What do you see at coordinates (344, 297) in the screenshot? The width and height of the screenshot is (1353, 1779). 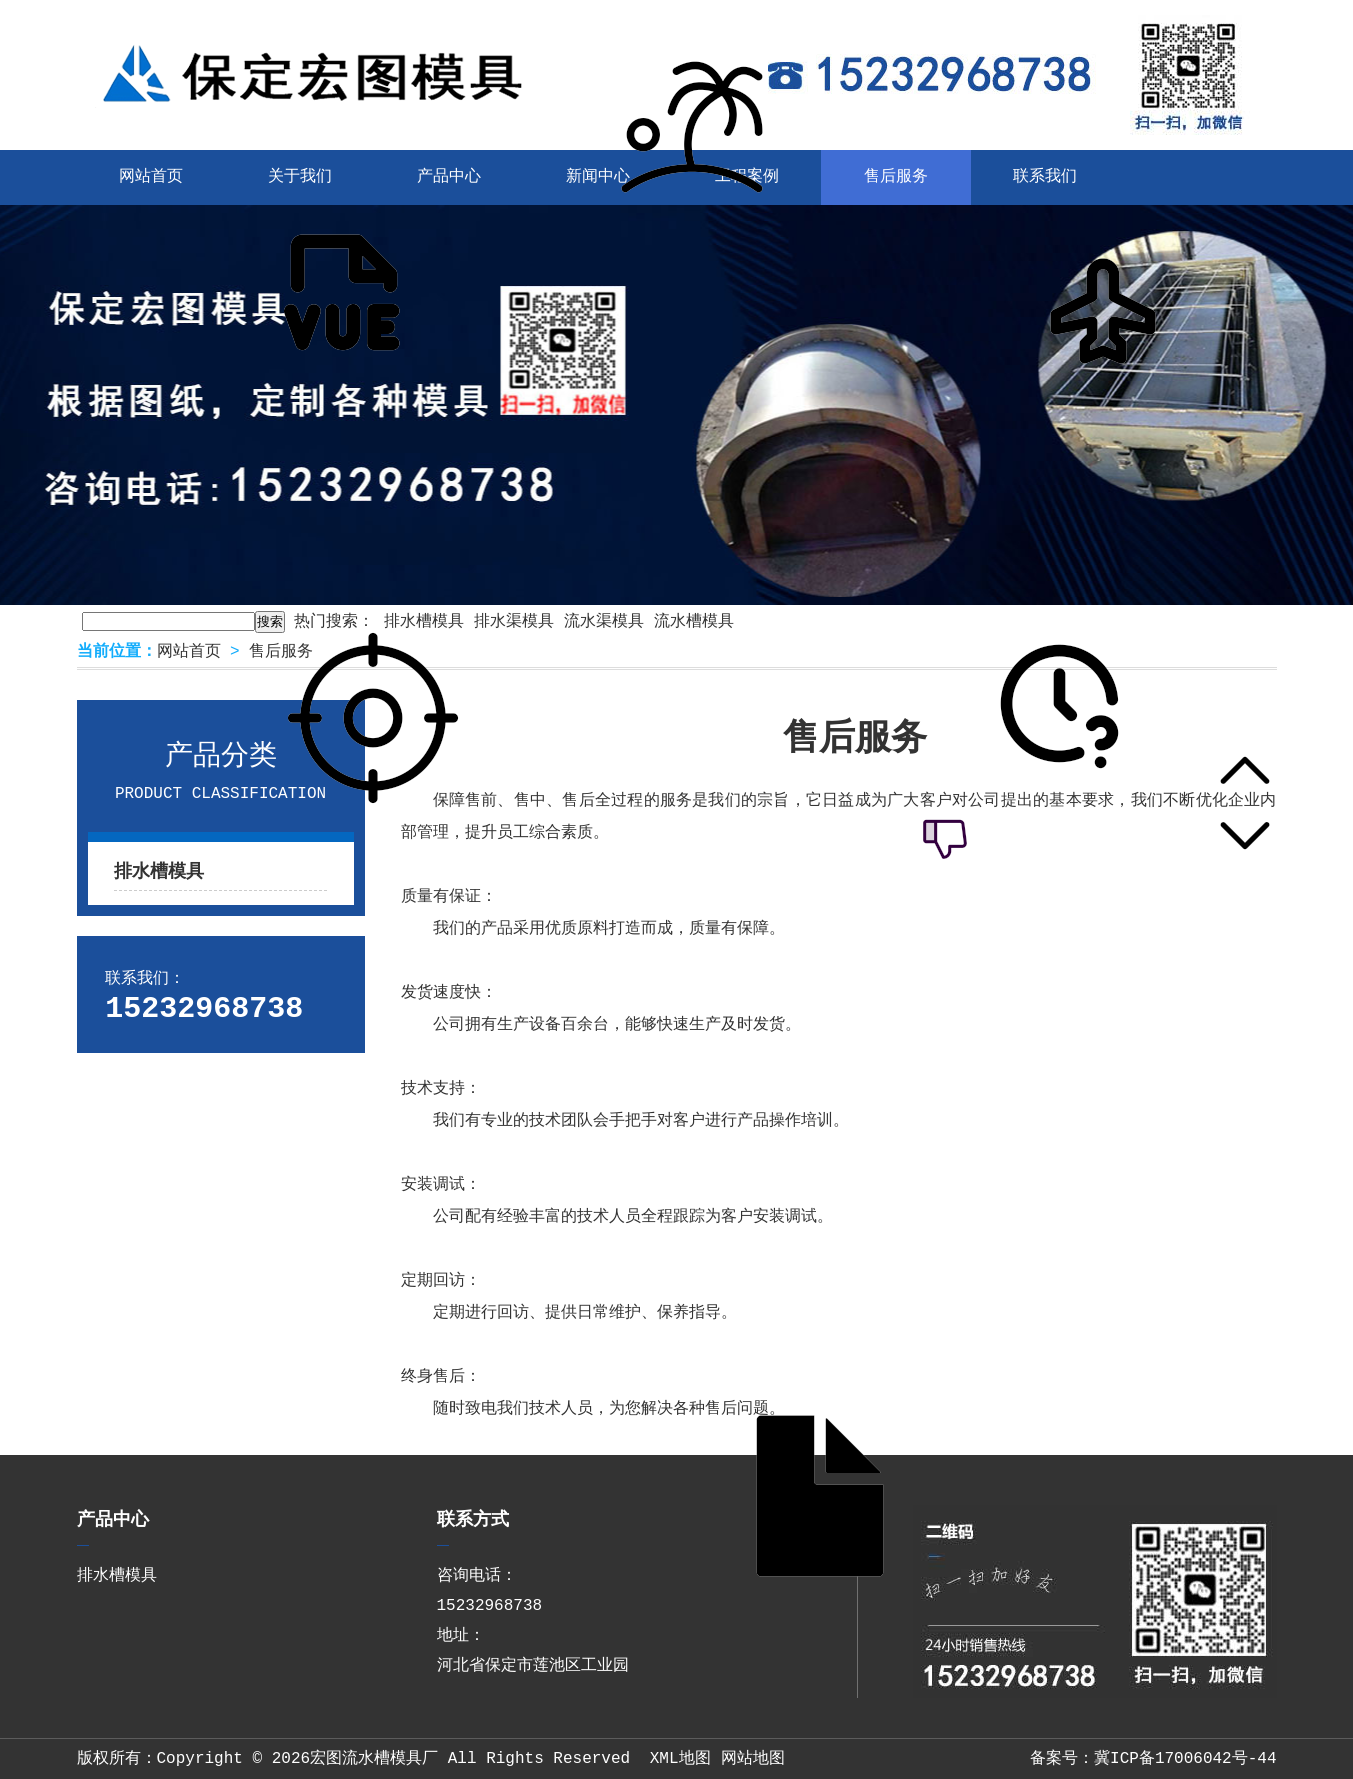 I see `vue.js file type indicator` at bounding box center [344, 297].